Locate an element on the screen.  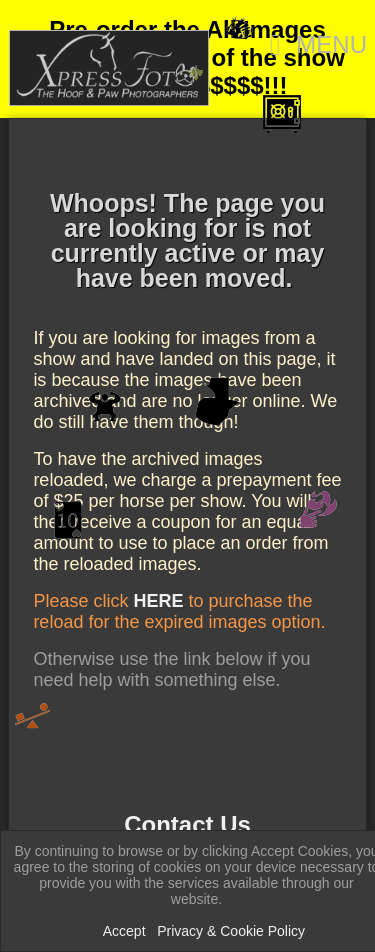
select Guatemala as your country or region is located at coordinates (217, 401).